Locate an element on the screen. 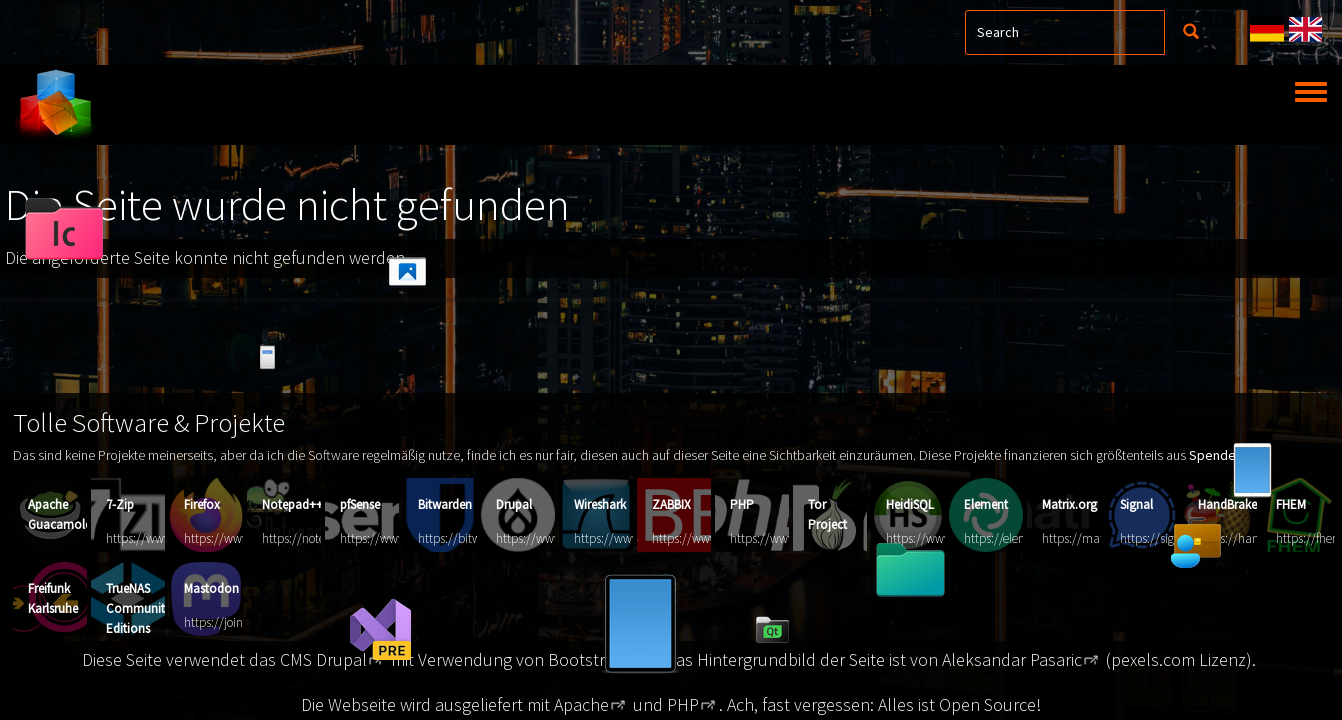  open visual studio preview application is located at coordinates (380, 629).